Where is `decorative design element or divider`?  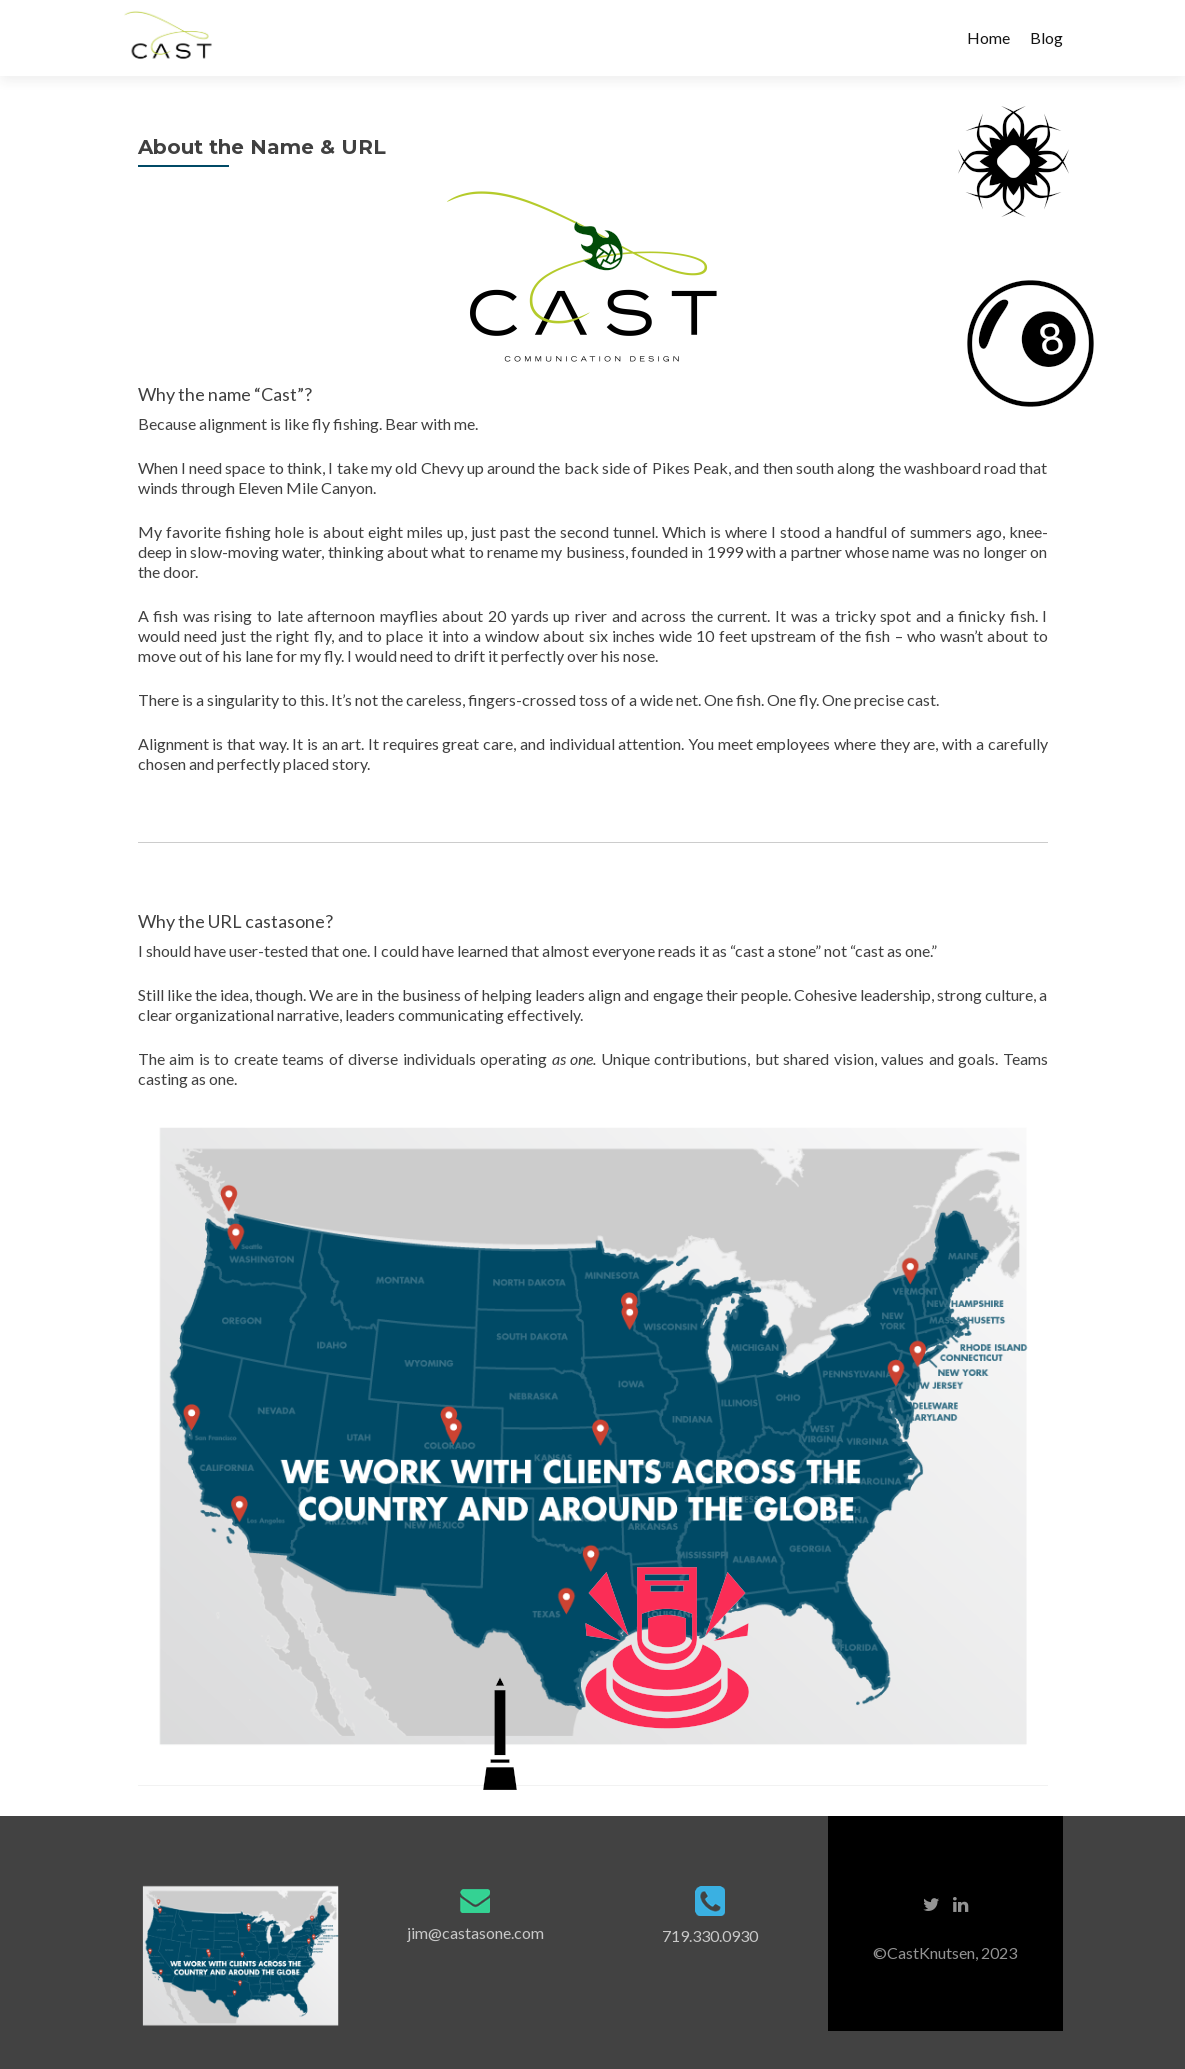
decorative design element or divider is located at coordinates (1013, 161).